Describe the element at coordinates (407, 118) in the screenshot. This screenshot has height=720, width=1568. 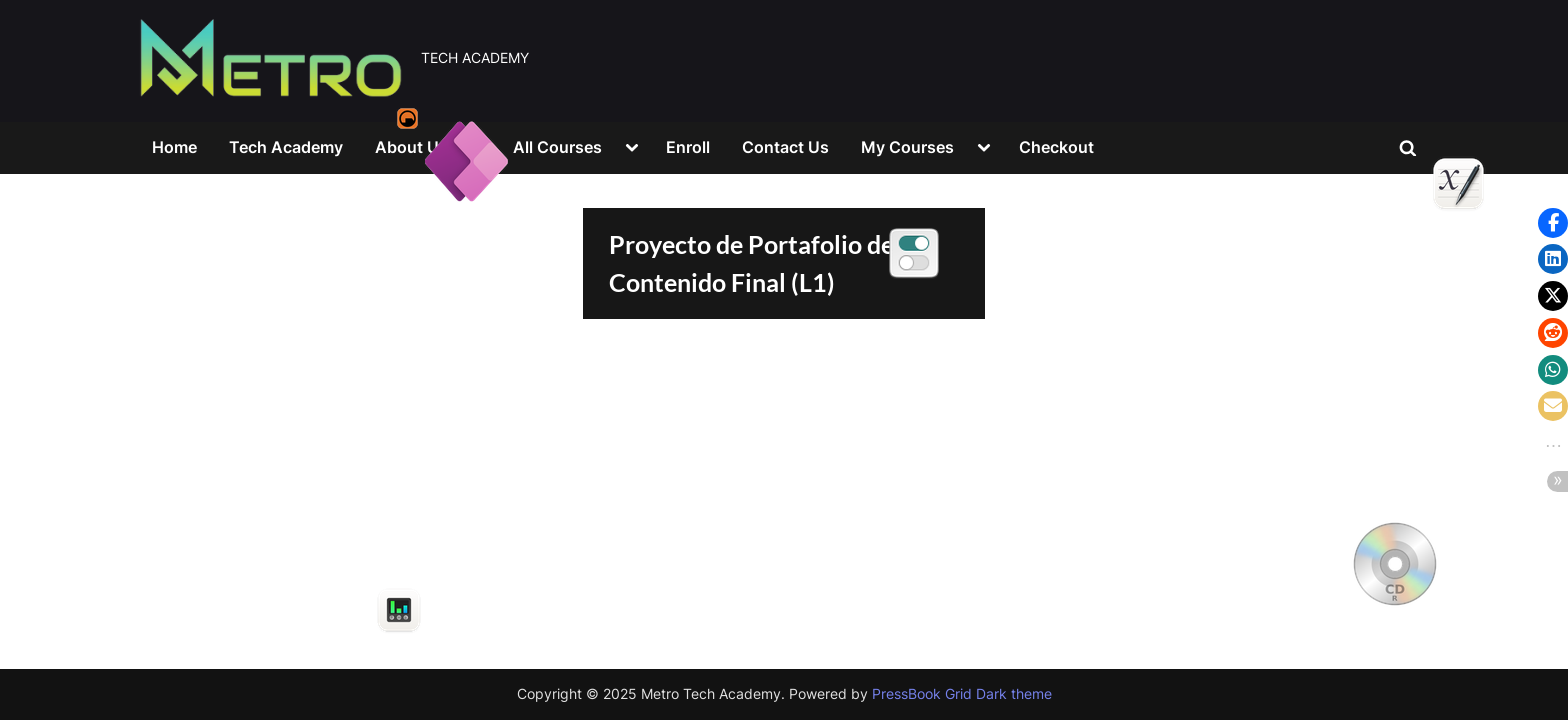
I see `launch the Black Mesa game application` at that location.